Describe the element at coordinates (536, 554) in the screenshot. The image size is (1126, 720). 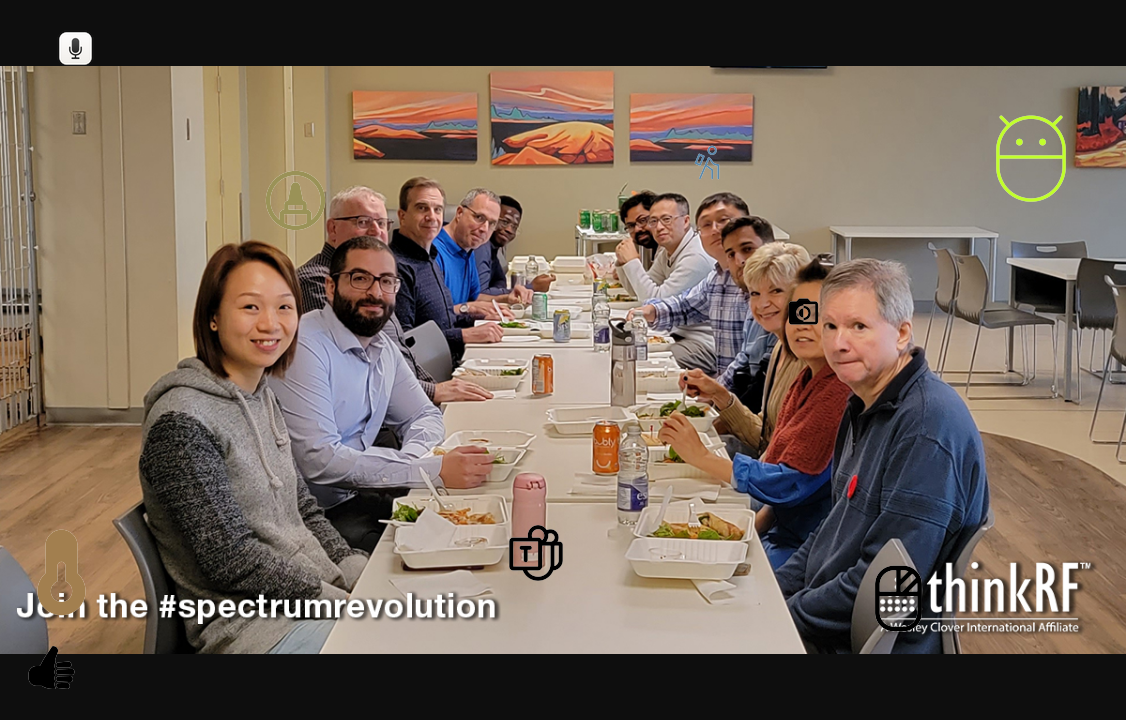
I see `open microsoft teams` at that location.